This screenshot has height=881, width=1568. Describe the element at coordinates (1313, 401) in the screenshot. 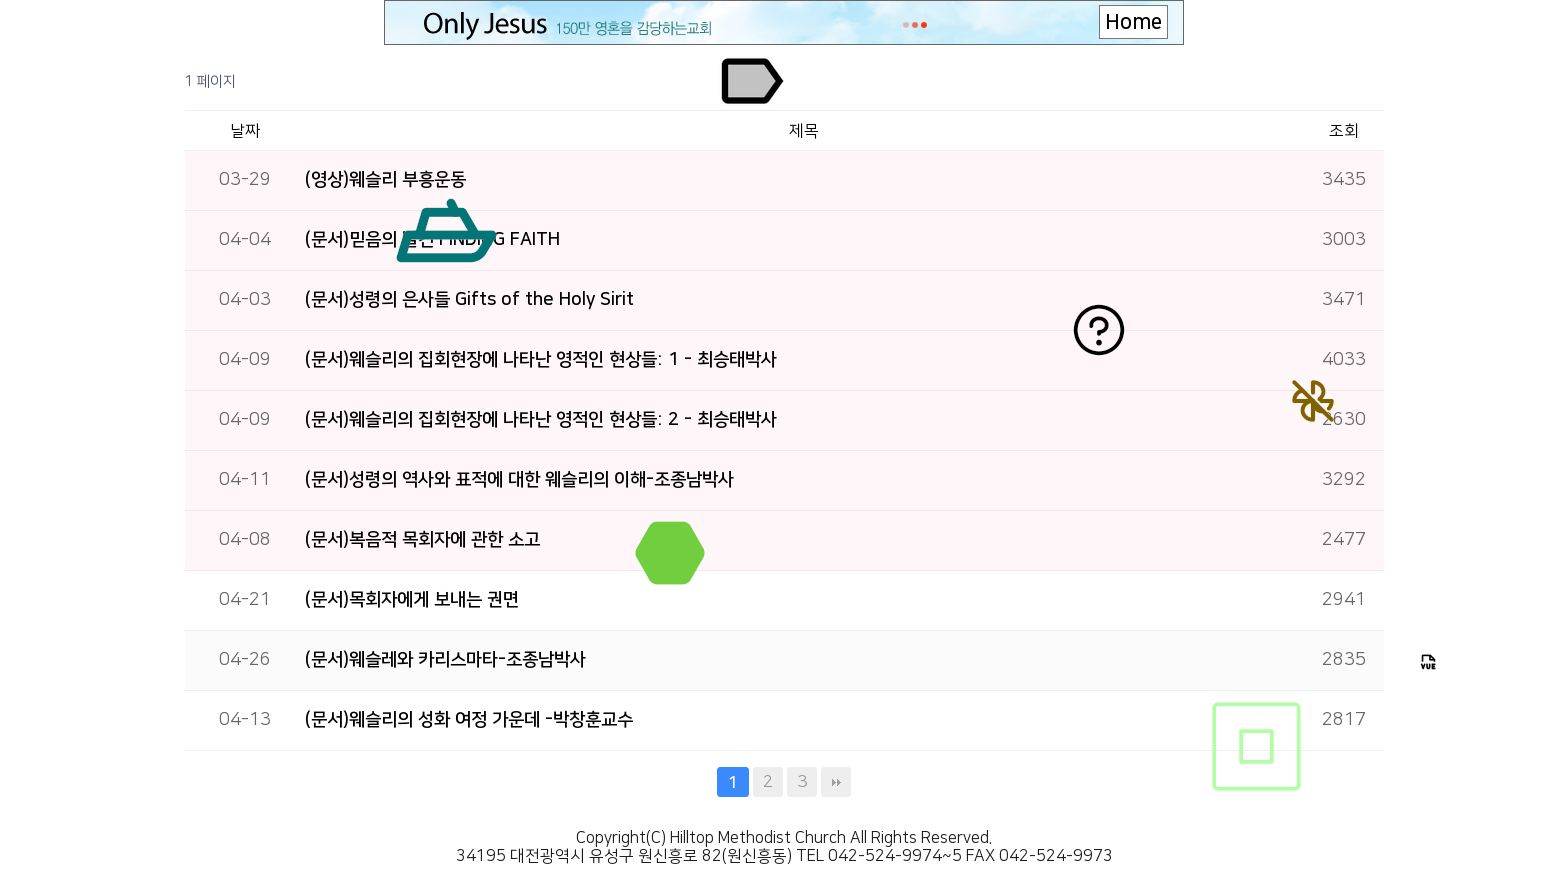

I see `wind energy source disabled or unavailable` at that location.